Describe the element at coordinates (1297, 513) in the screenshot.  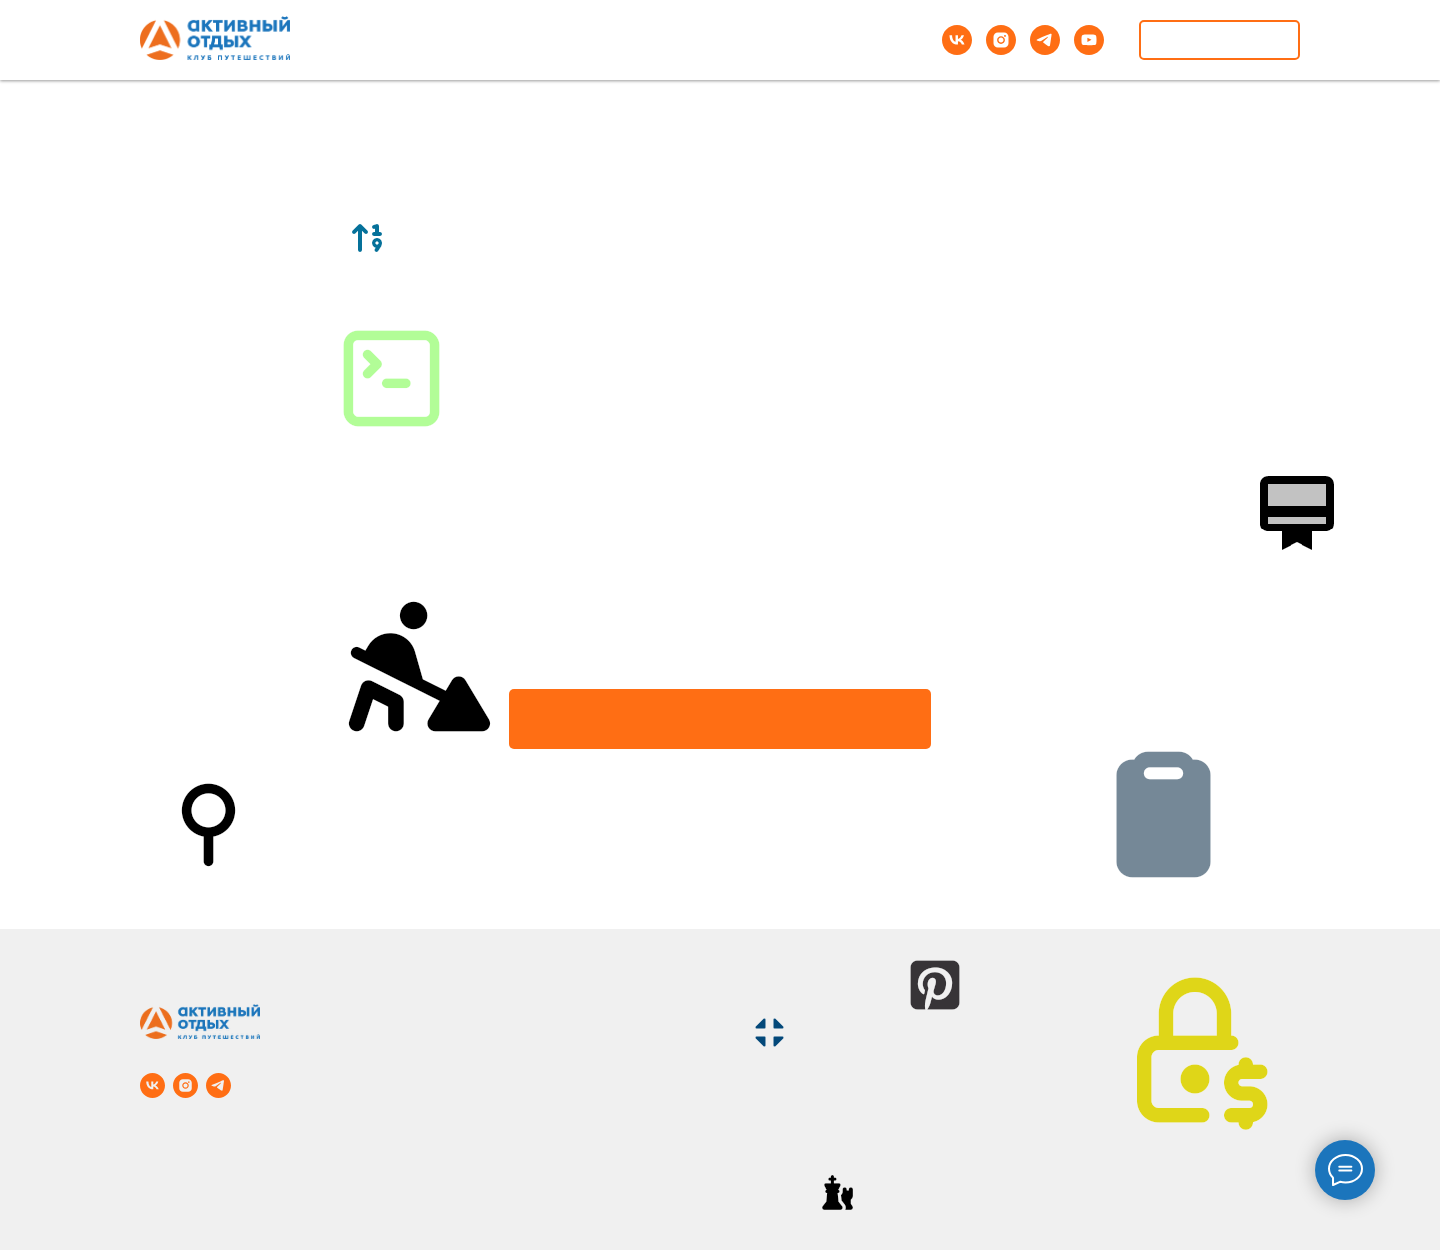
I see `view membership card details` at that location.